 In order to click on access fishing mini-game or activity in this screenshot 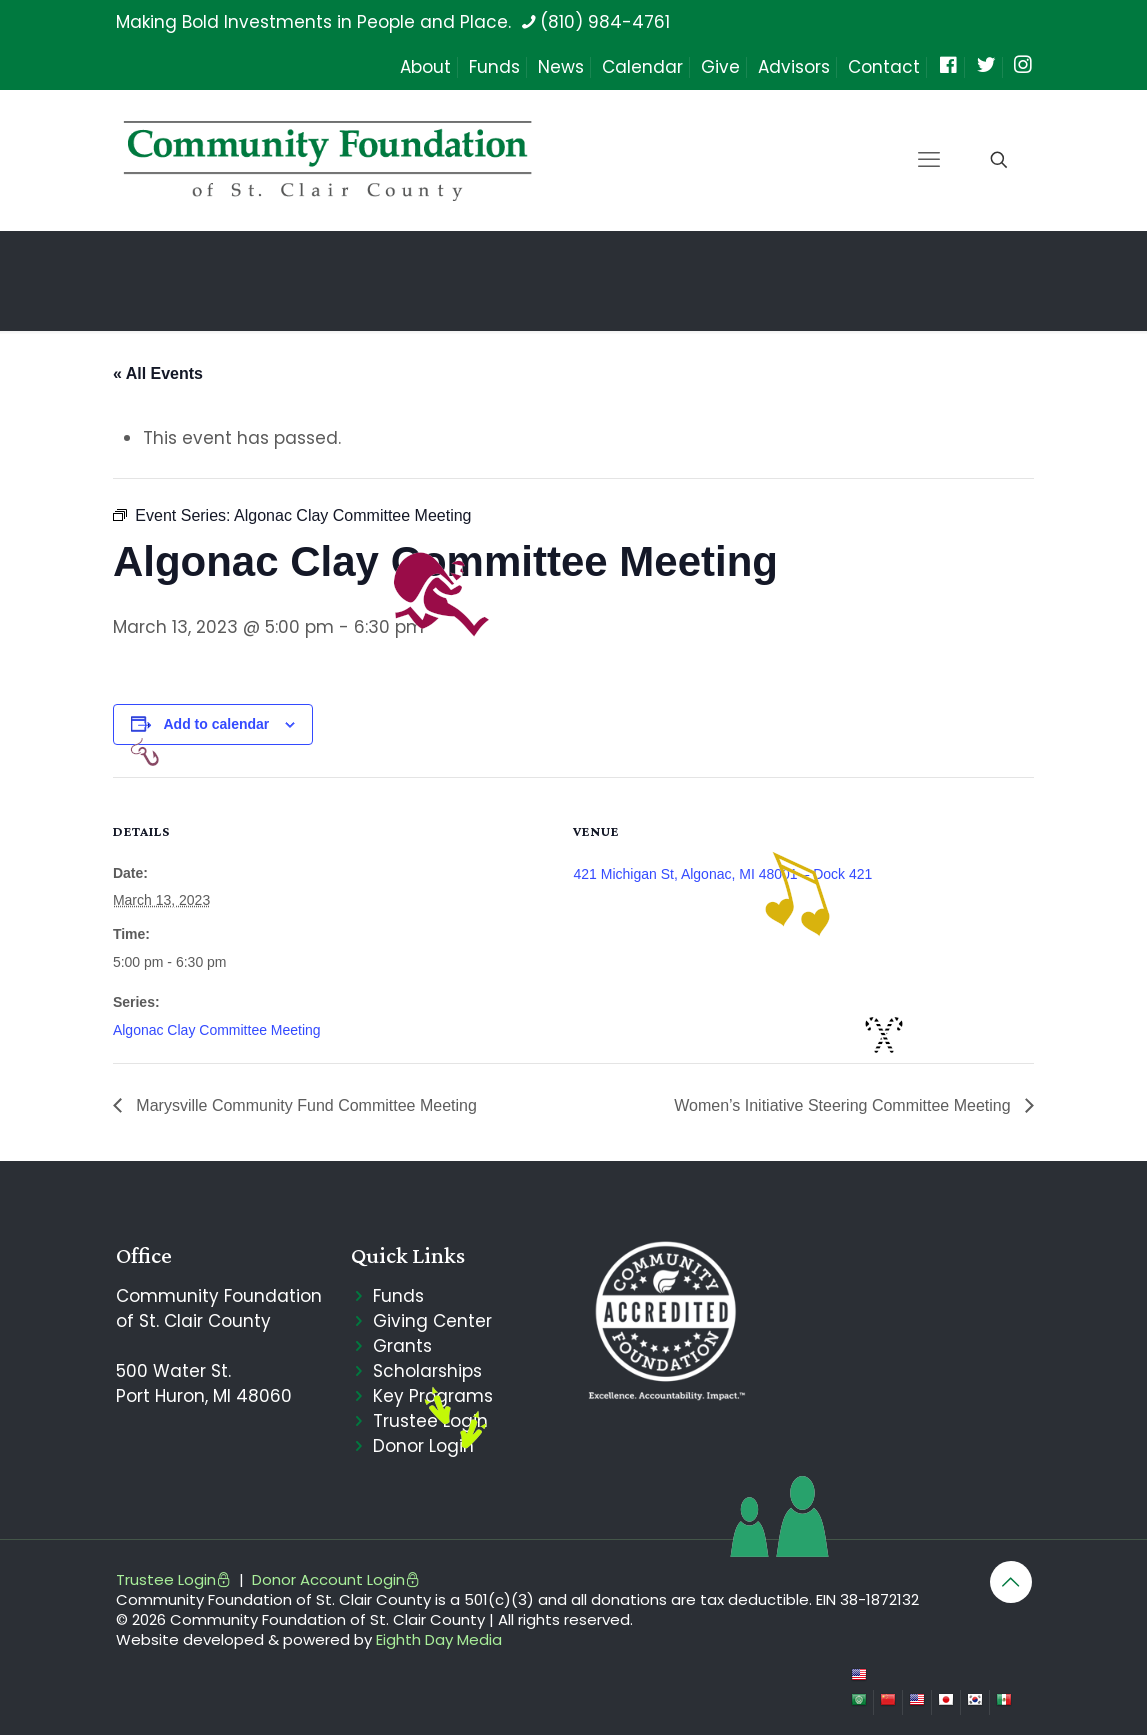, I will do `click(145, 752)`.